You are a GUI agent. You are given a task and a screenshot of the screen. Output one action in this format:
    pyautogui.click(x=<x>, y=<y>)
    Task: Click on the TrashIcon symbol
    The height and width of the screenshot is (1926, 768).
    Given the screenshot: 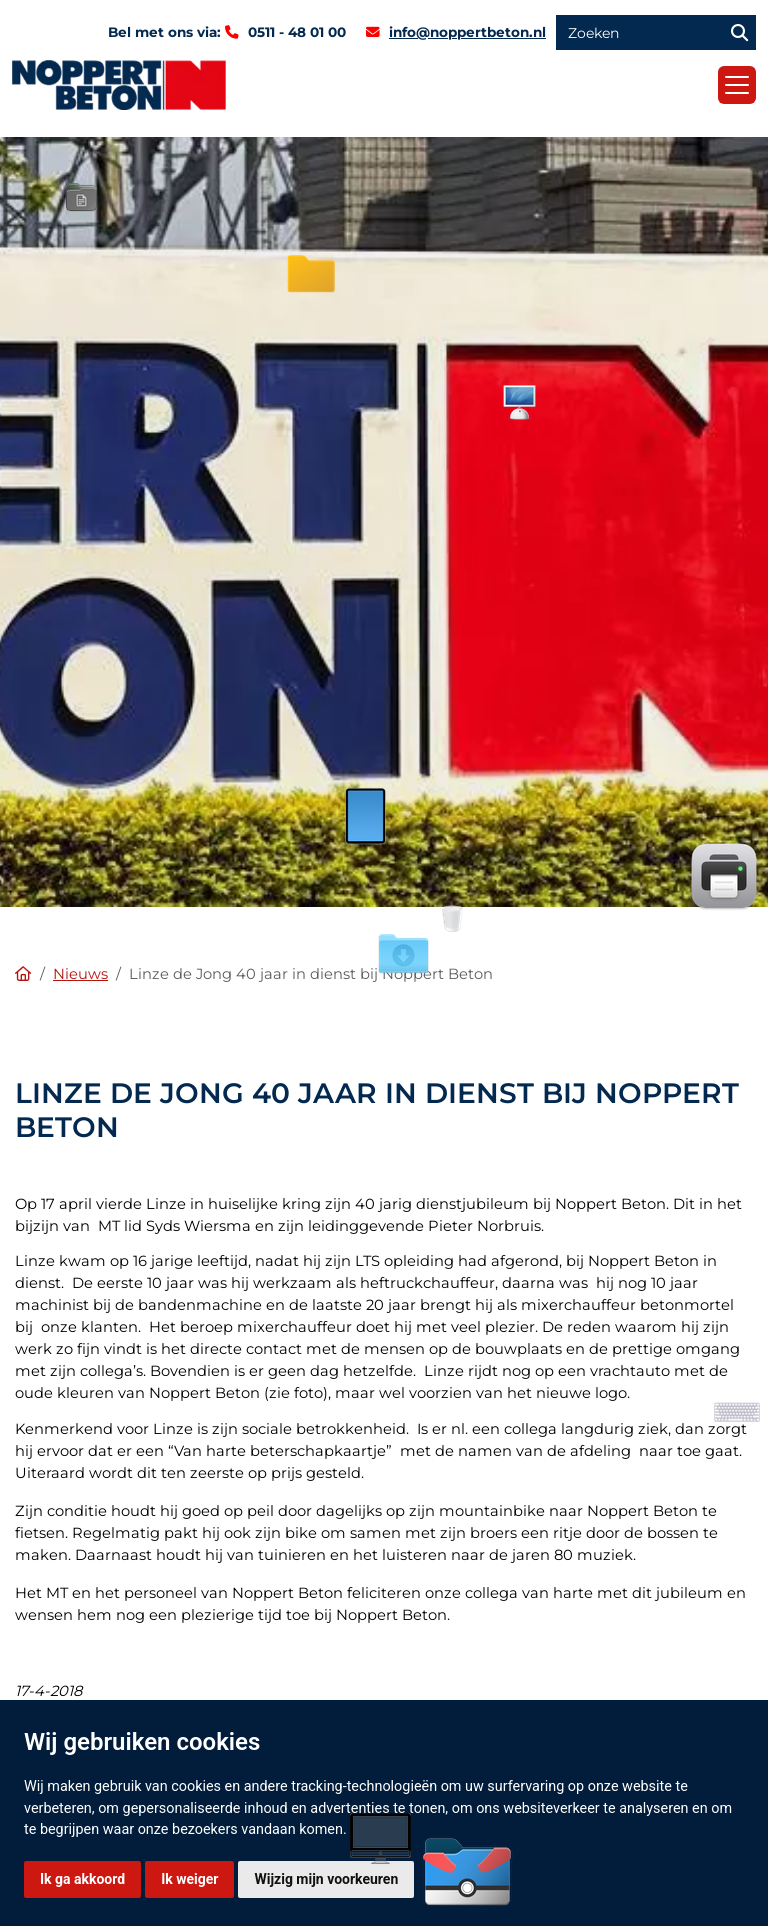 What is the action you would take?
    pyautogui.click(x=452, y=918)
    